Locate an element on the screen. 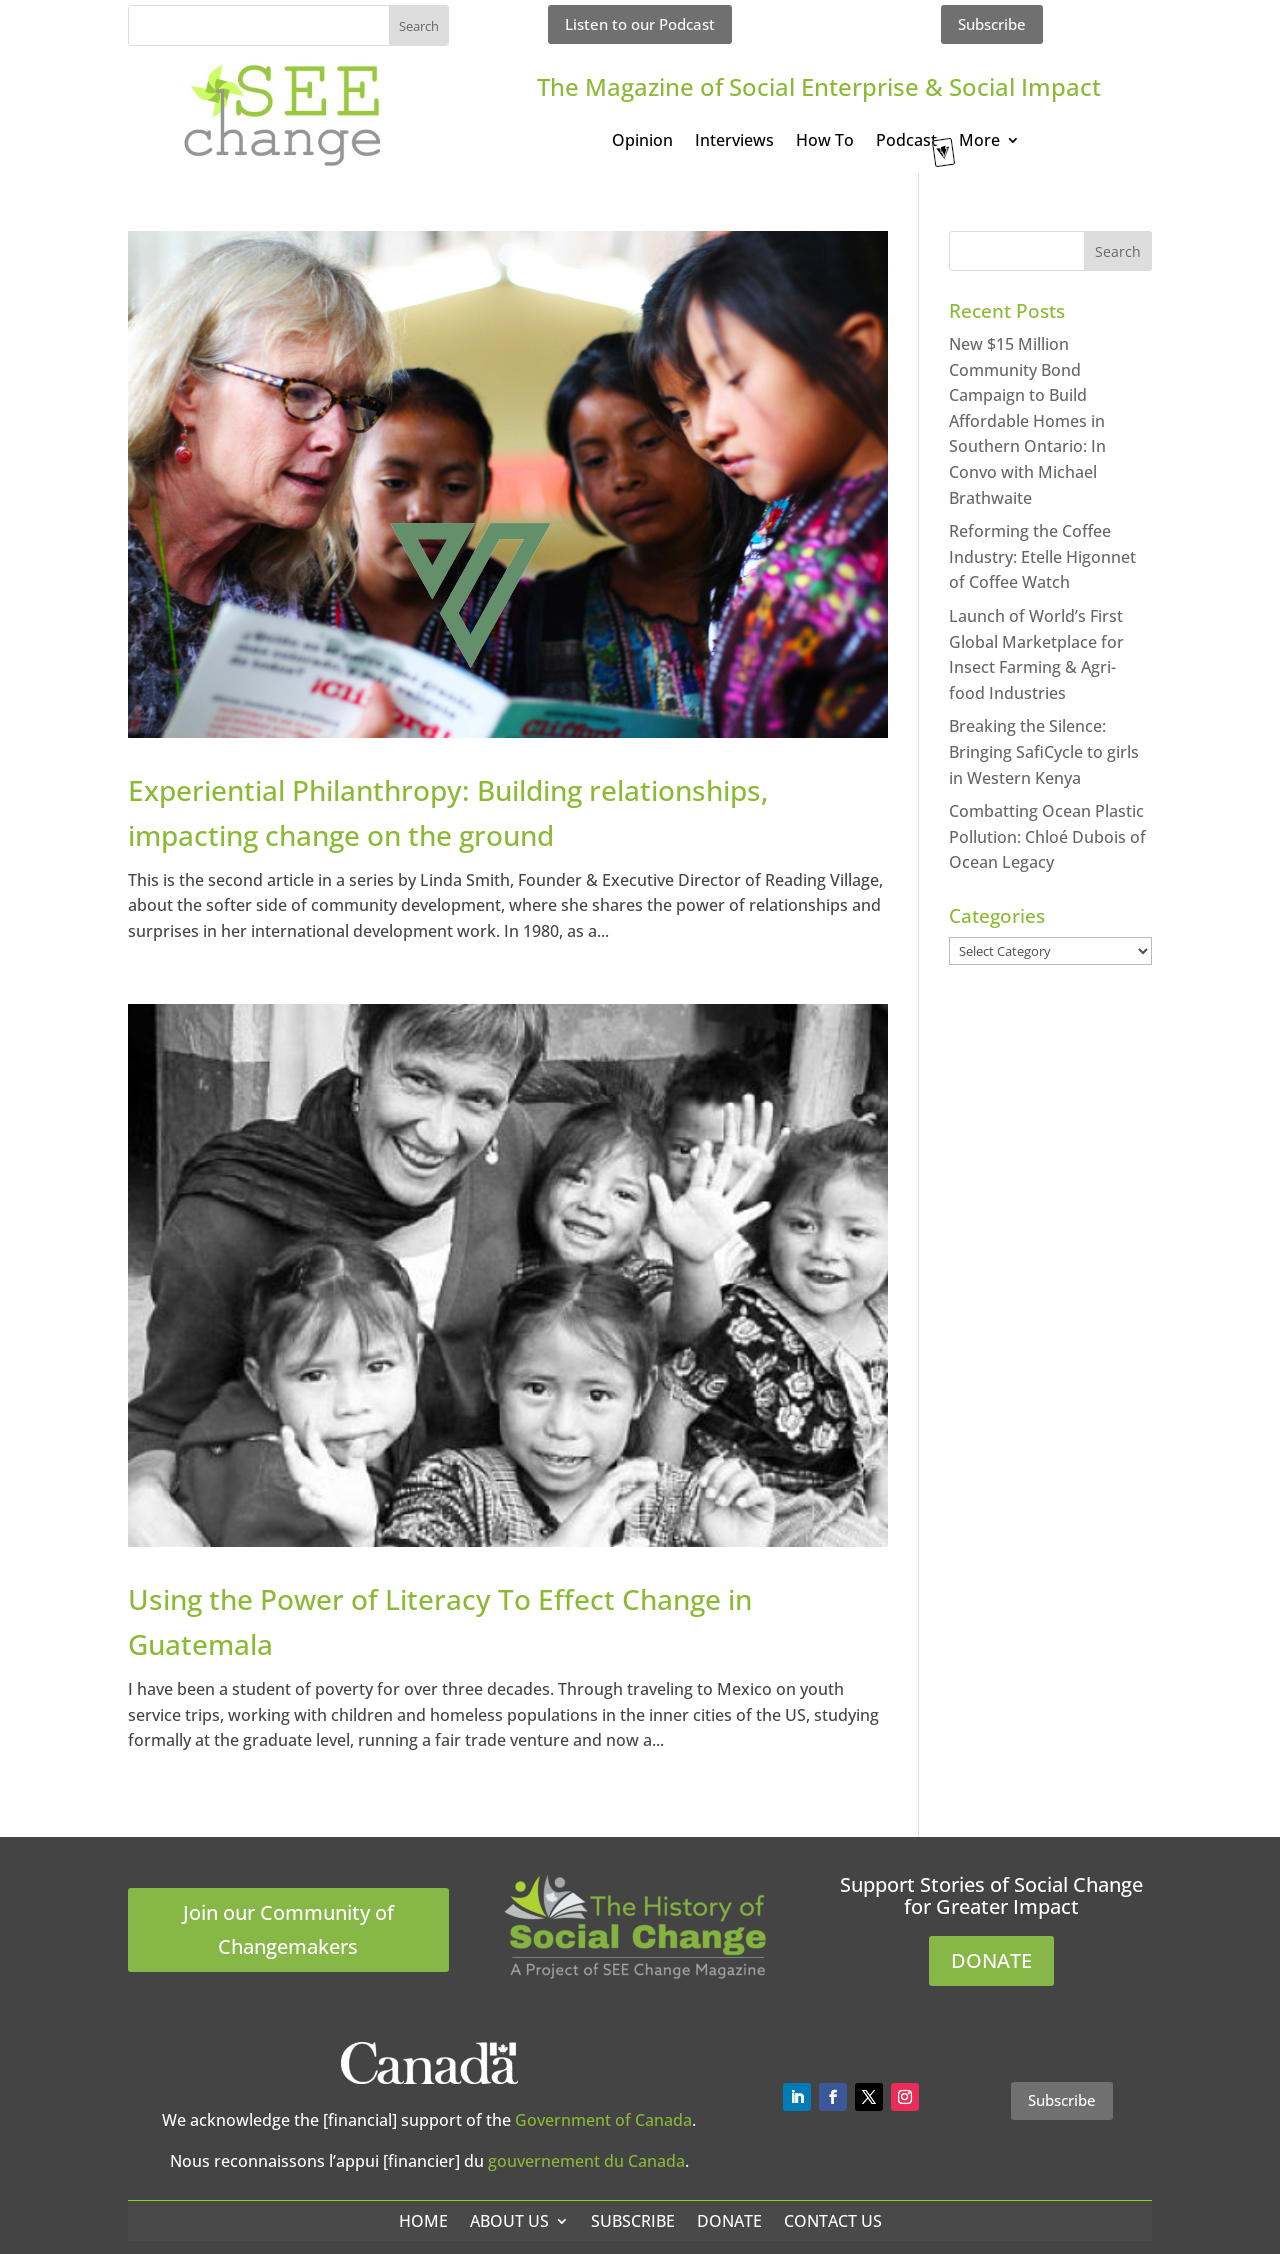  open VitePress documentation site is located at coordinates (943, 152).